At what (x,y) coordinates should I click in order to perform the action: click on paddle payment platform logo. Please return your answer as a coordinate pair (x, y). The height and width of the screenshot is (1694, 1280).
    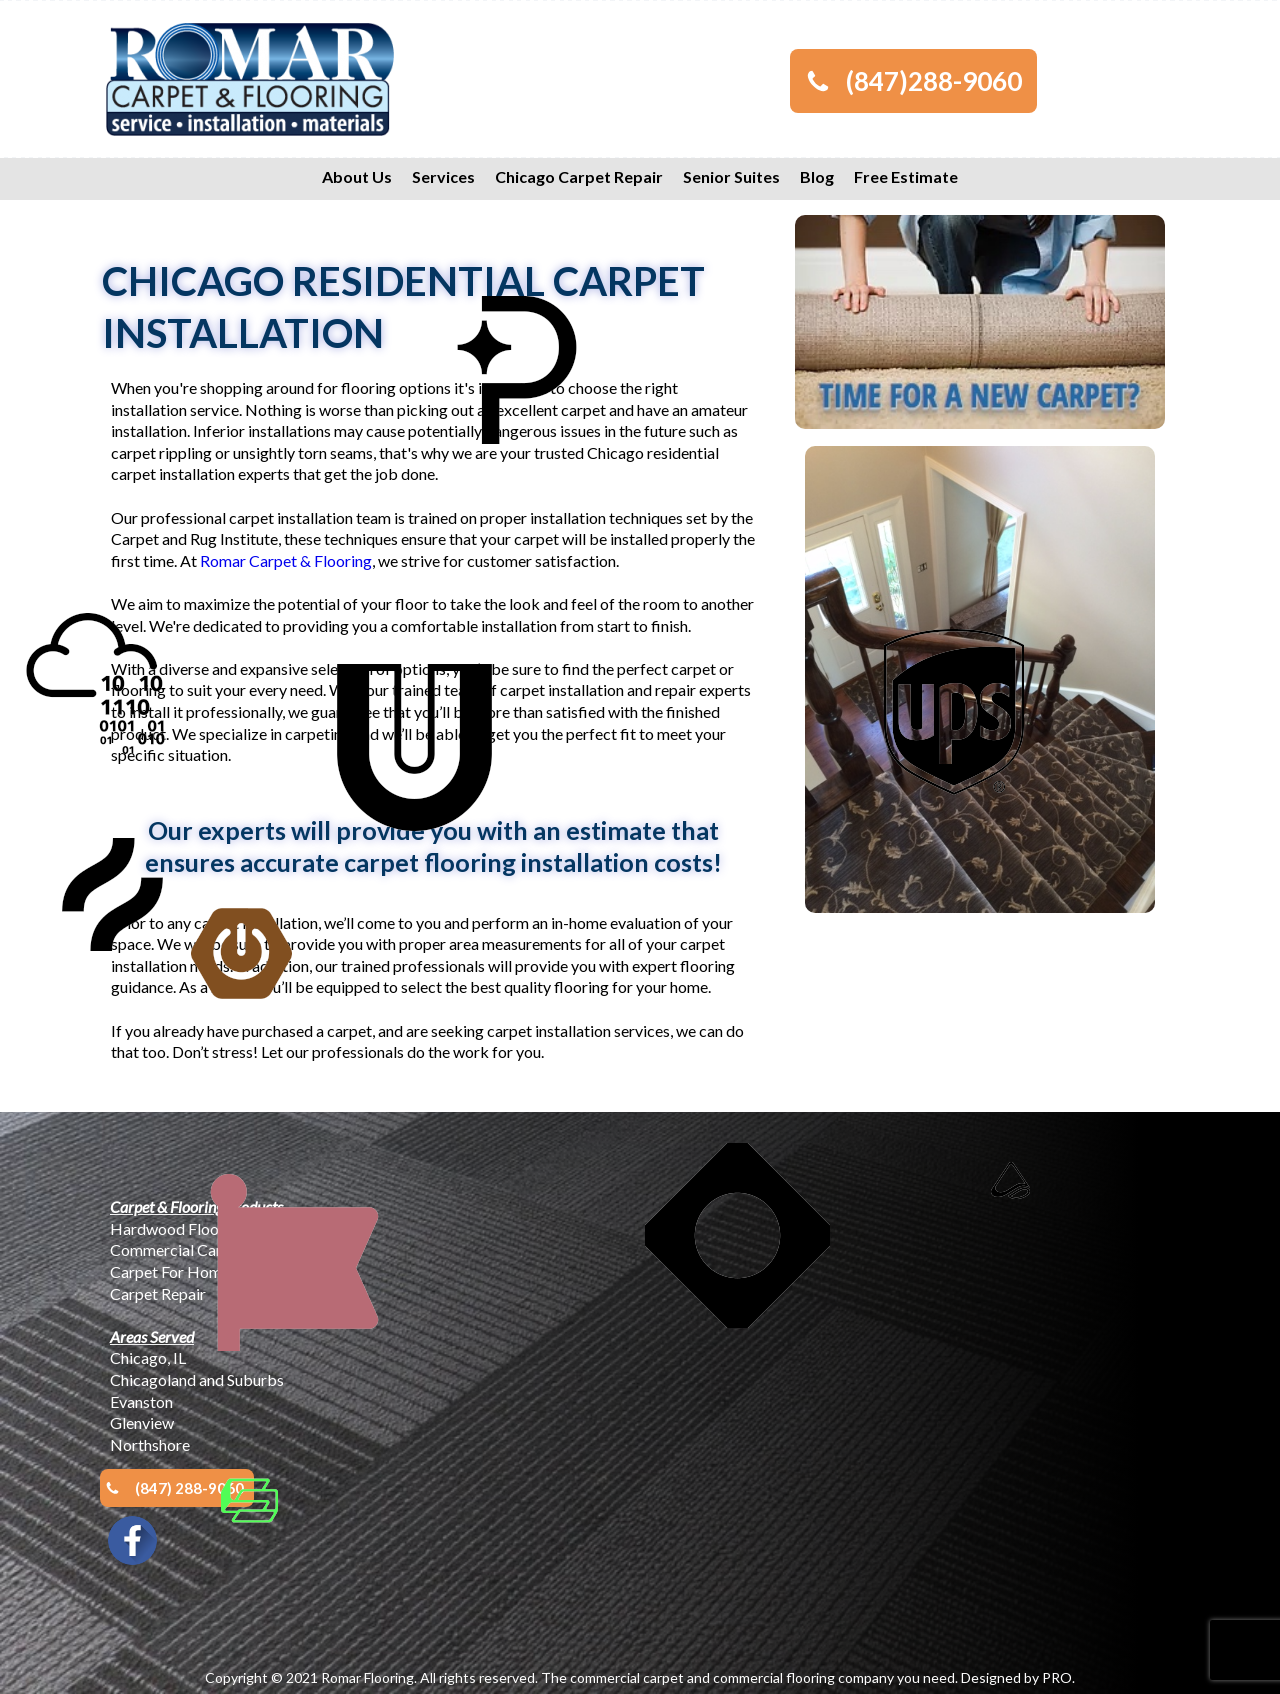
    Looking at the image, I should click on (517, 370).